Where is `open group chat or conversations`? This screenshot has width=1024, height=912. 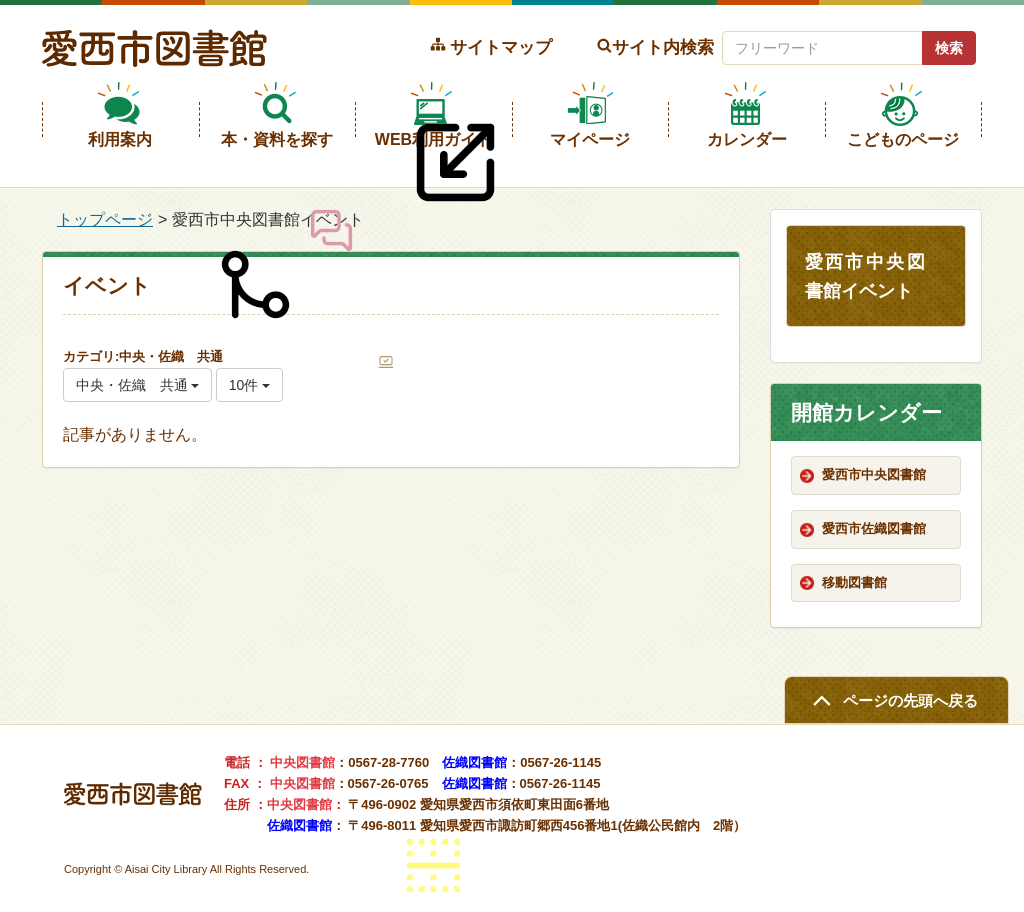
open group chat or conversations is located at coordinates (331, 230).